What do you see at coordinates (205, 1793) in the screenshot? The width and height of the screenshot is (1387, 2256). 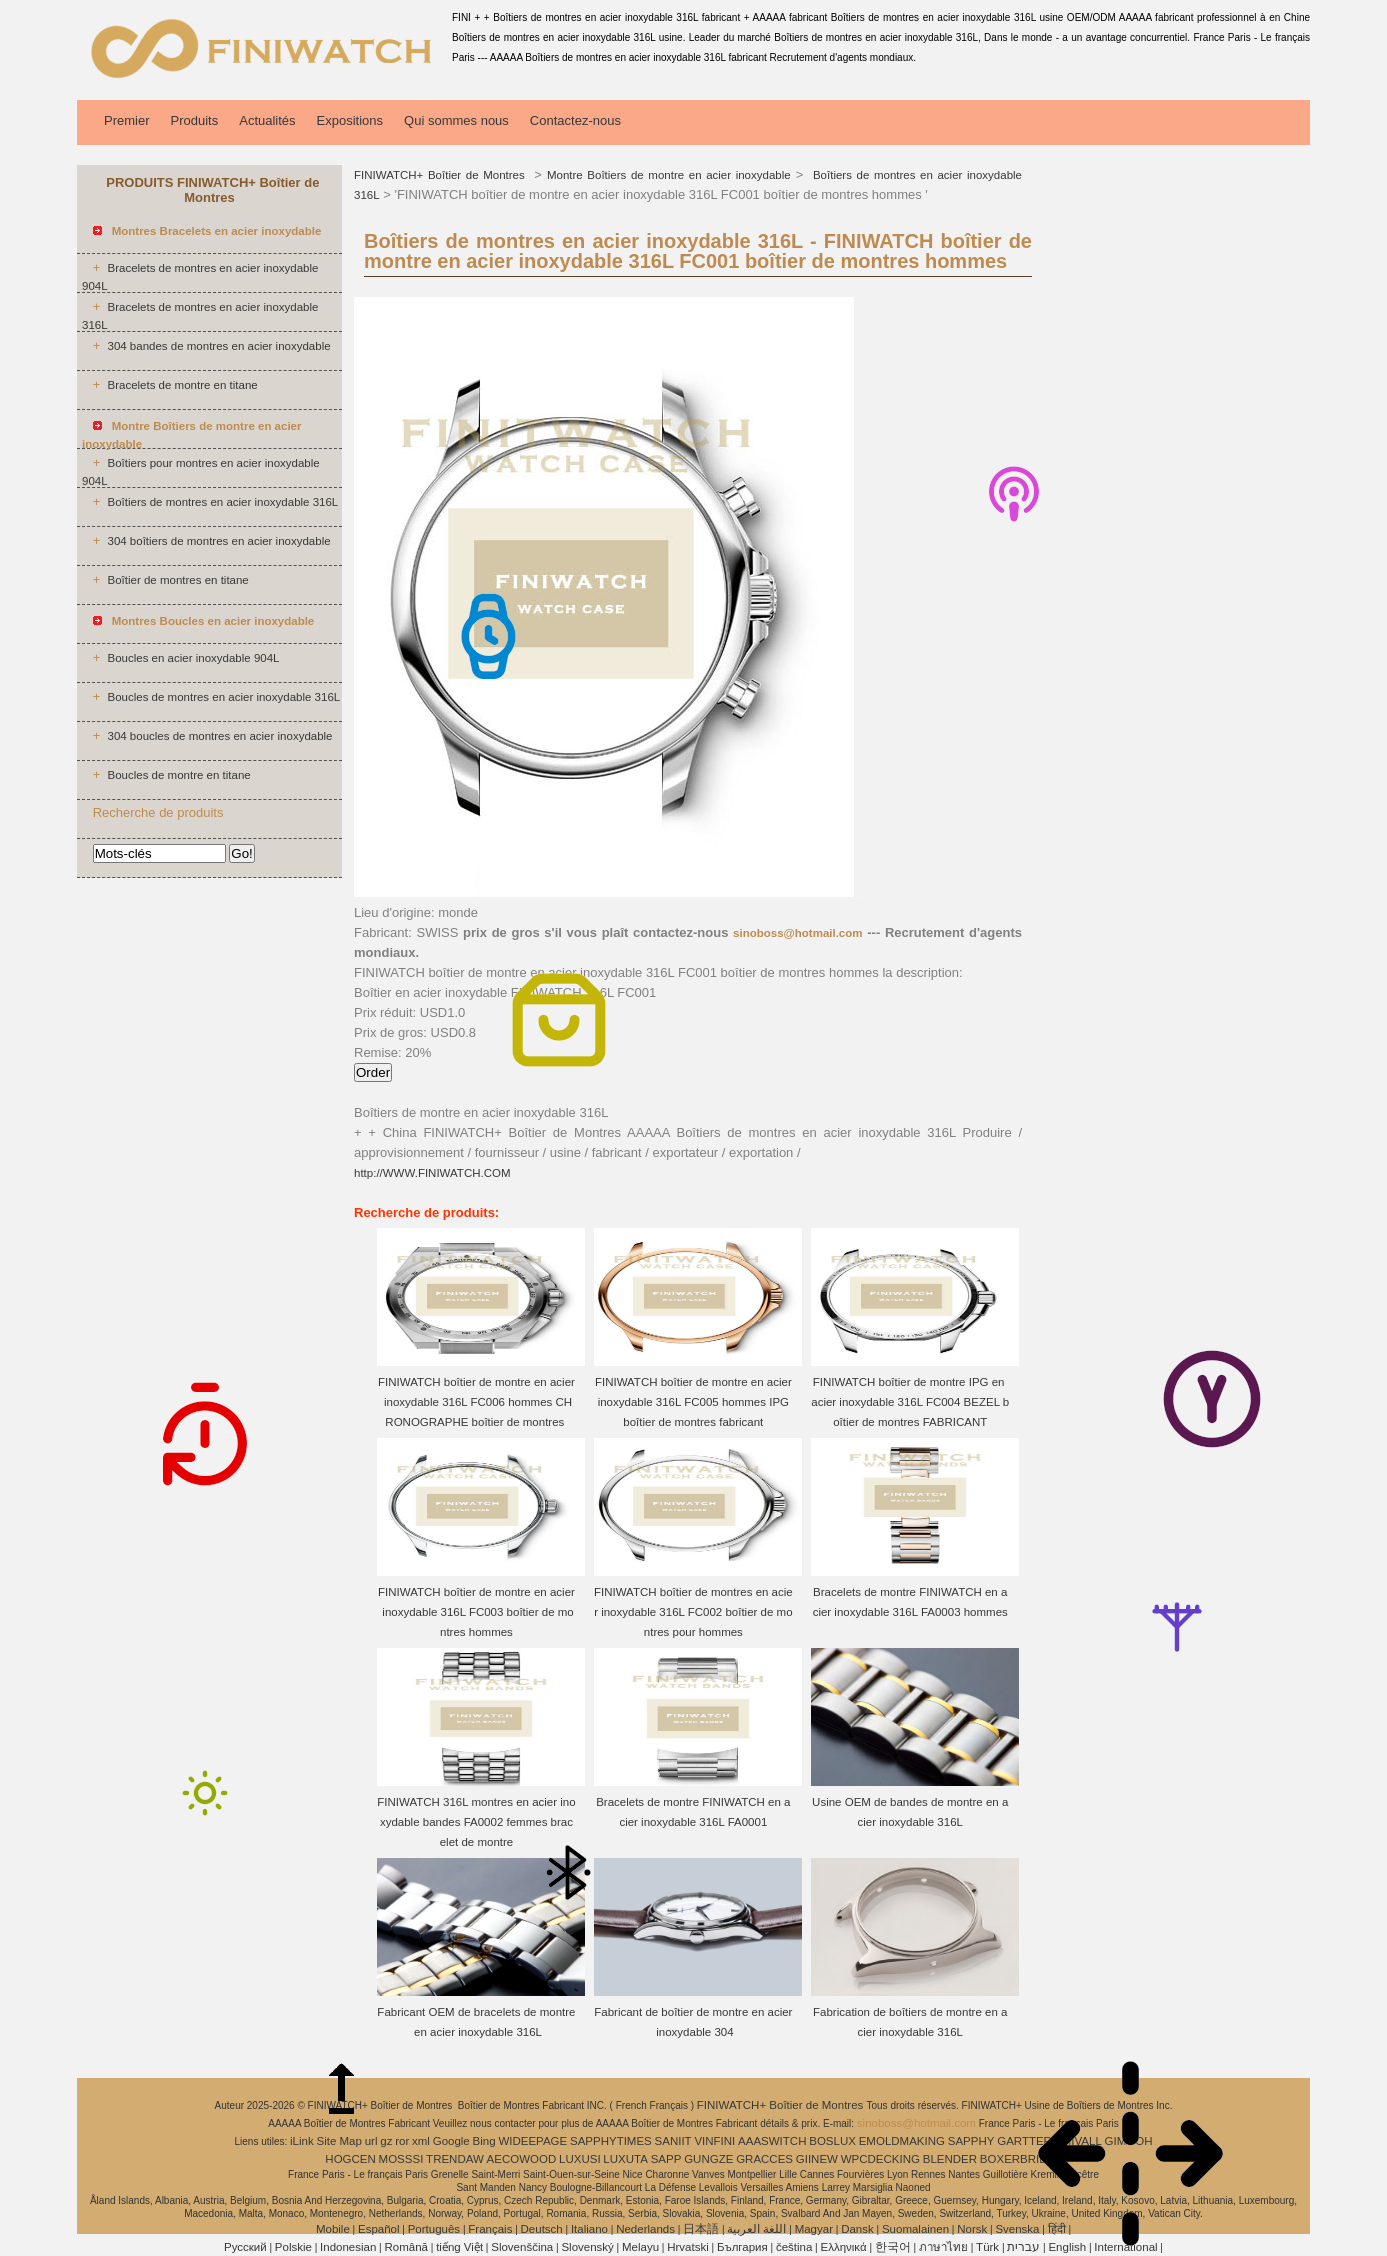 I see `switch to light mode` at bounding box center [205, 1793].